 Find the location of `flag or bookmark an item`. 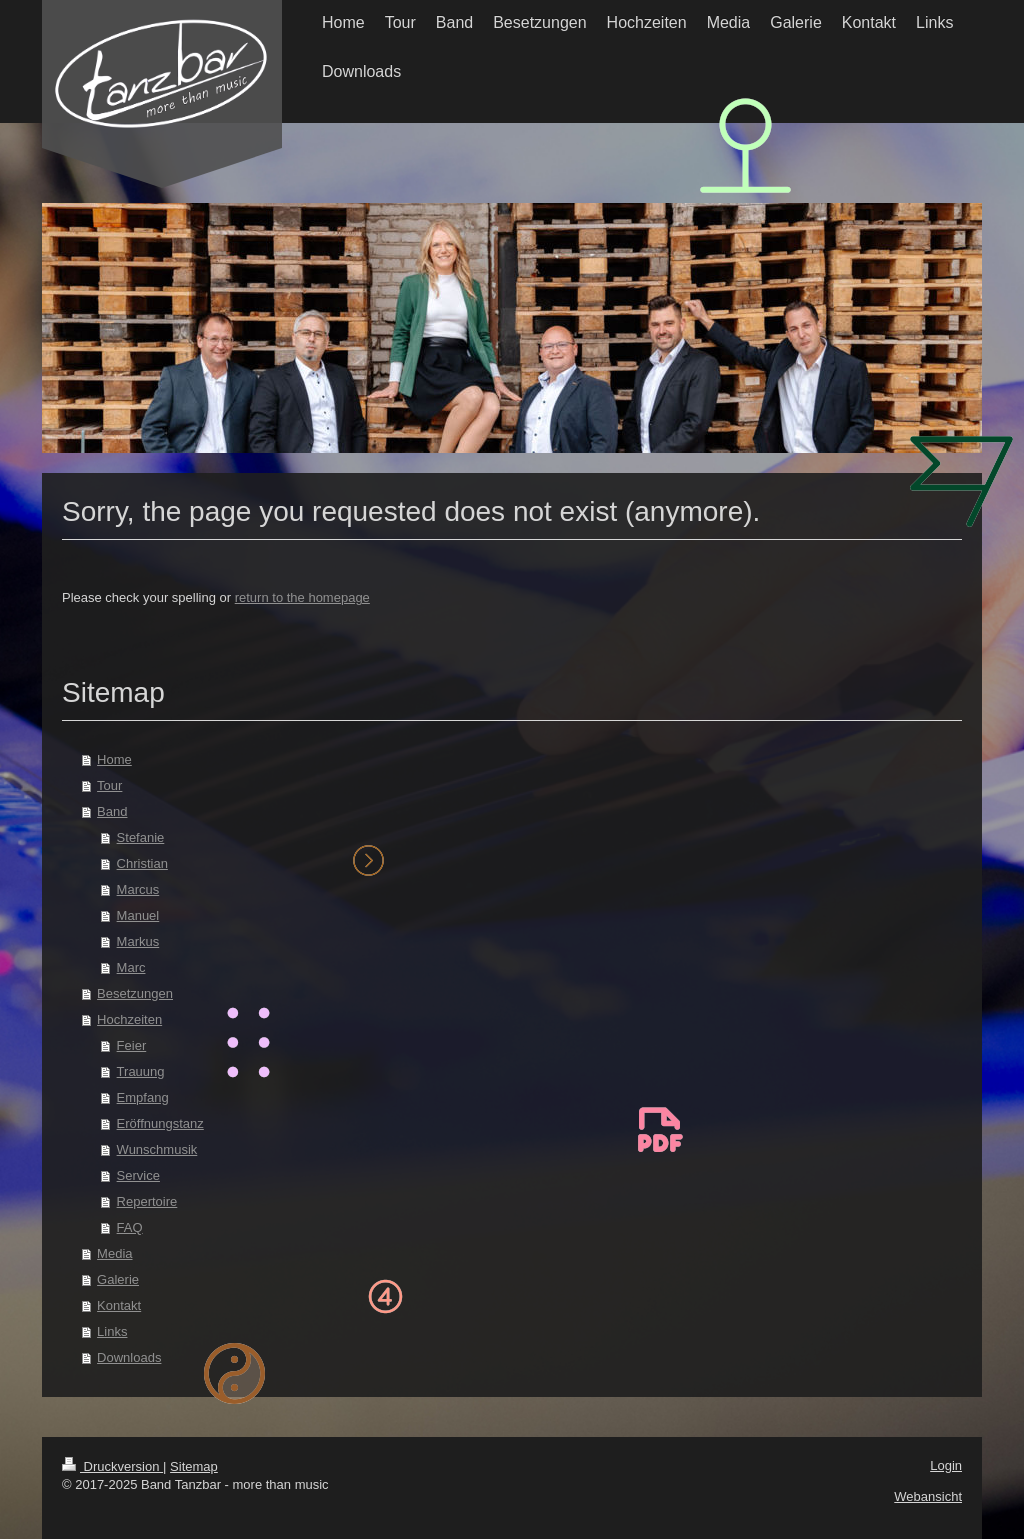

flag or bookmark an item is located at coordinates (957, 475).